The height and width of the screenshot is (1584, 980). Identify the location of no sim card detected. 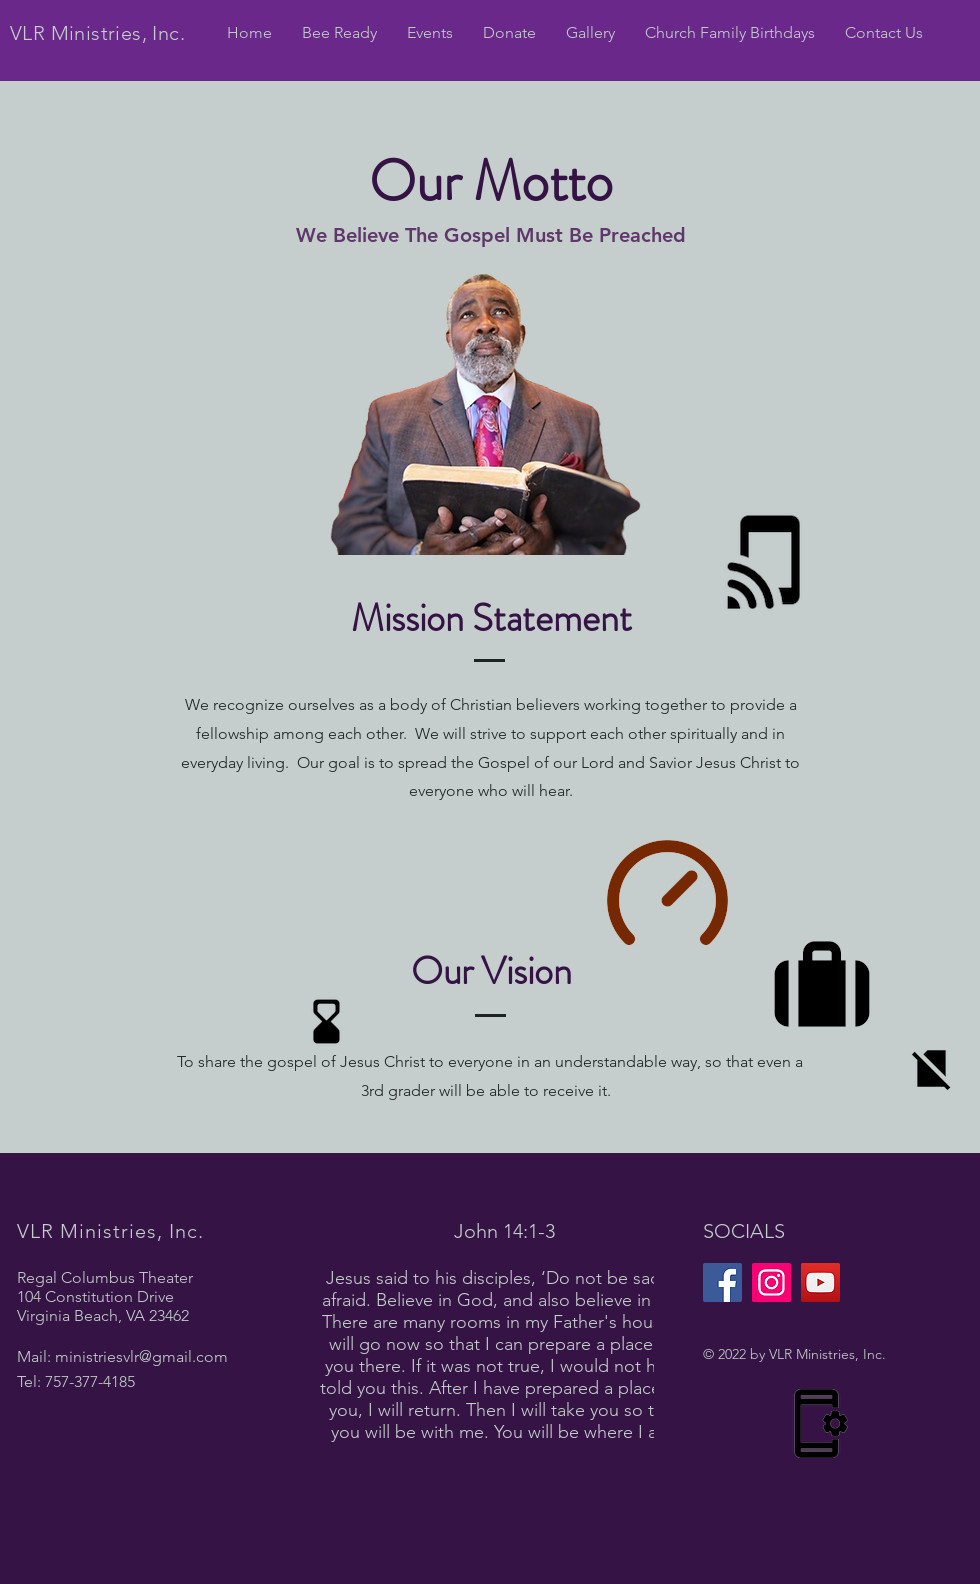
(931, 1068).